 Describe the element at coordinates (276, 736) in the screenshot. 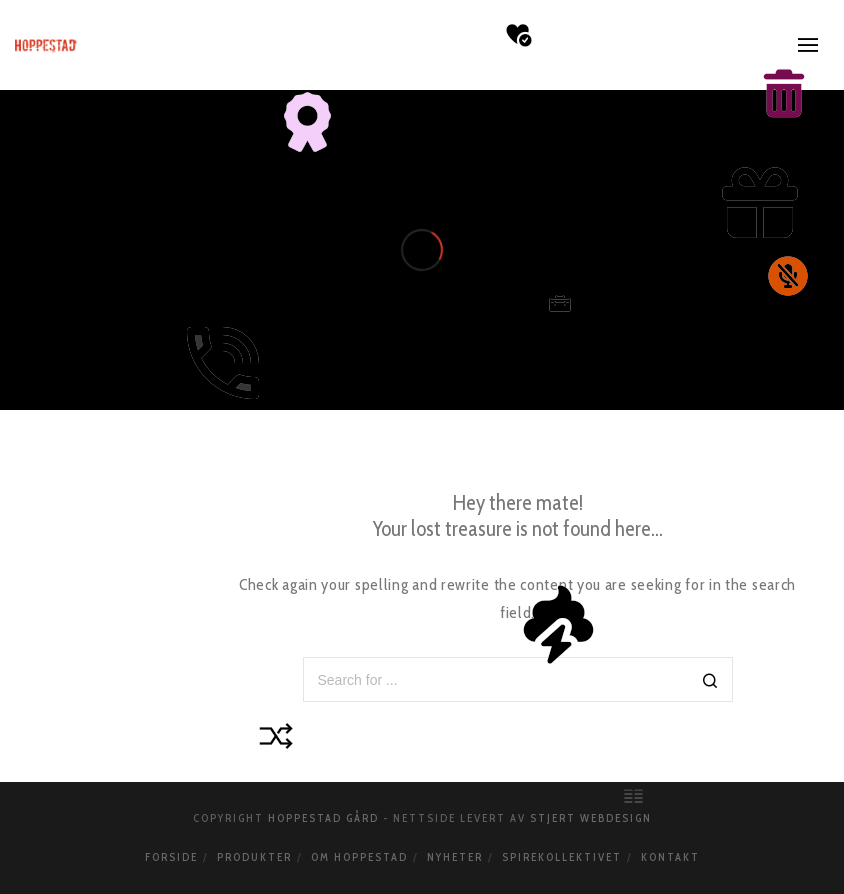

I see `shuffle playlist or queue order` at that location.